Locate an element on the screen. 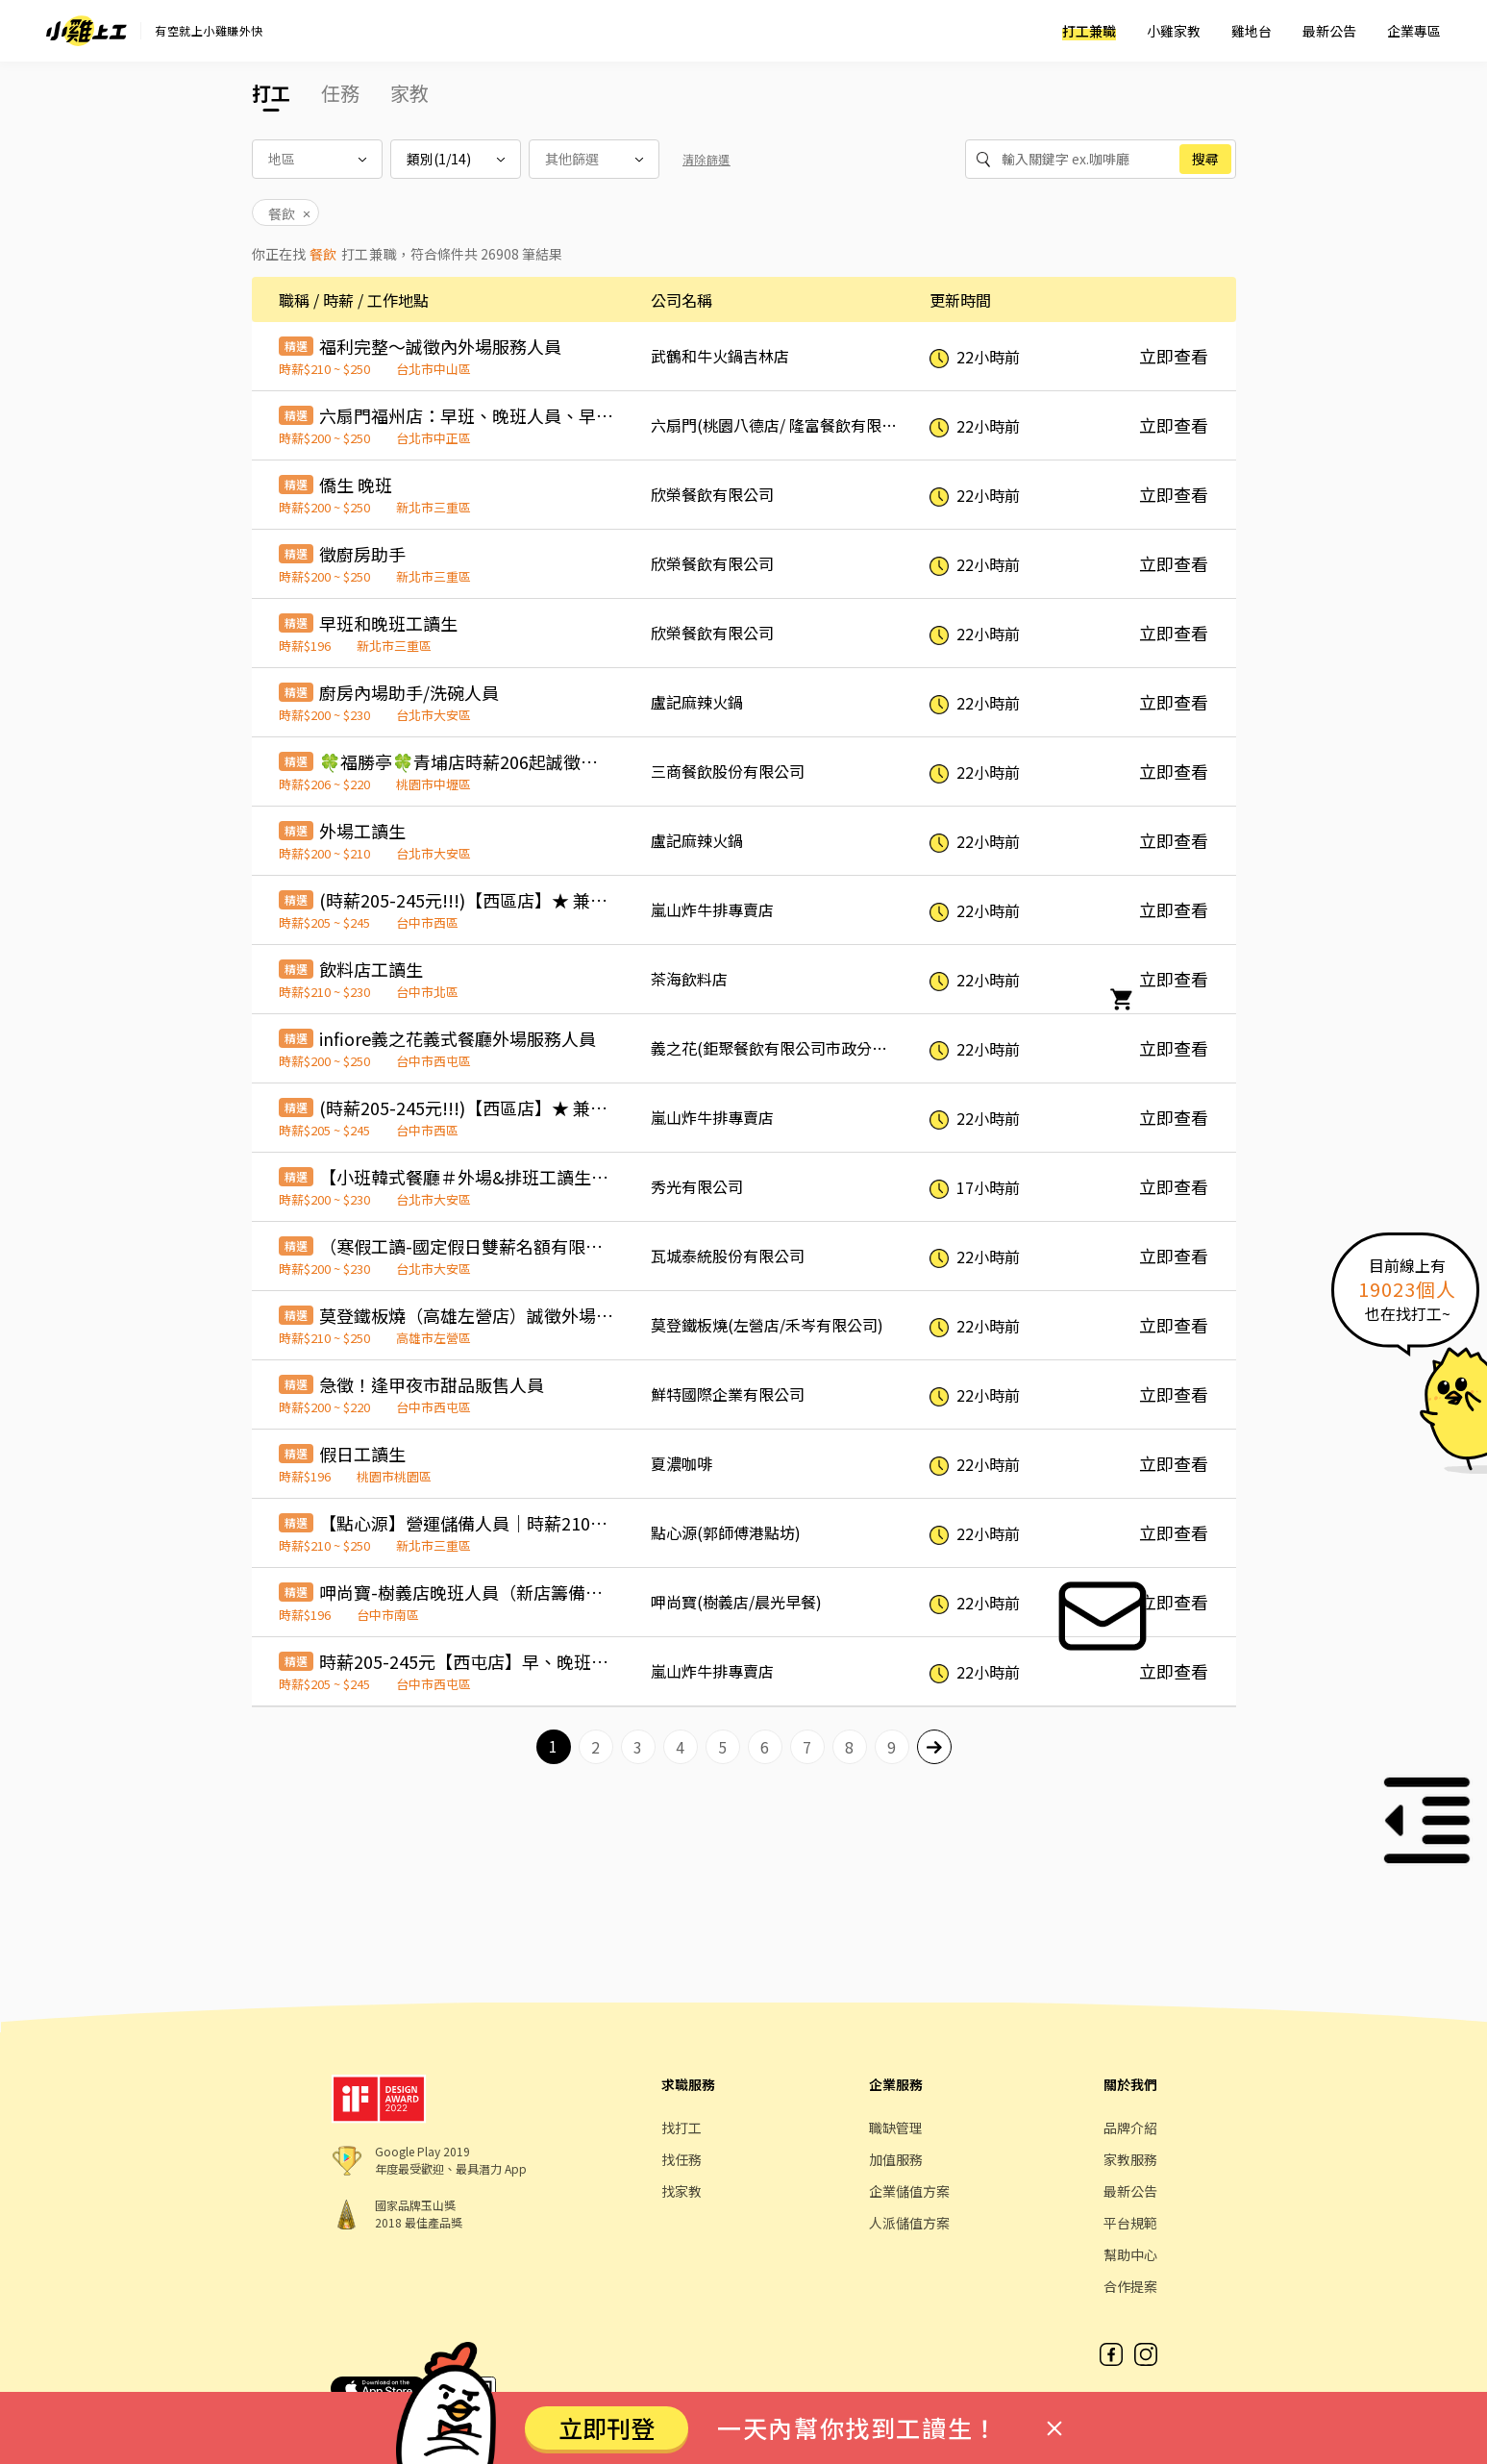  view your shopping cart is located at coordinates (1122, 999).